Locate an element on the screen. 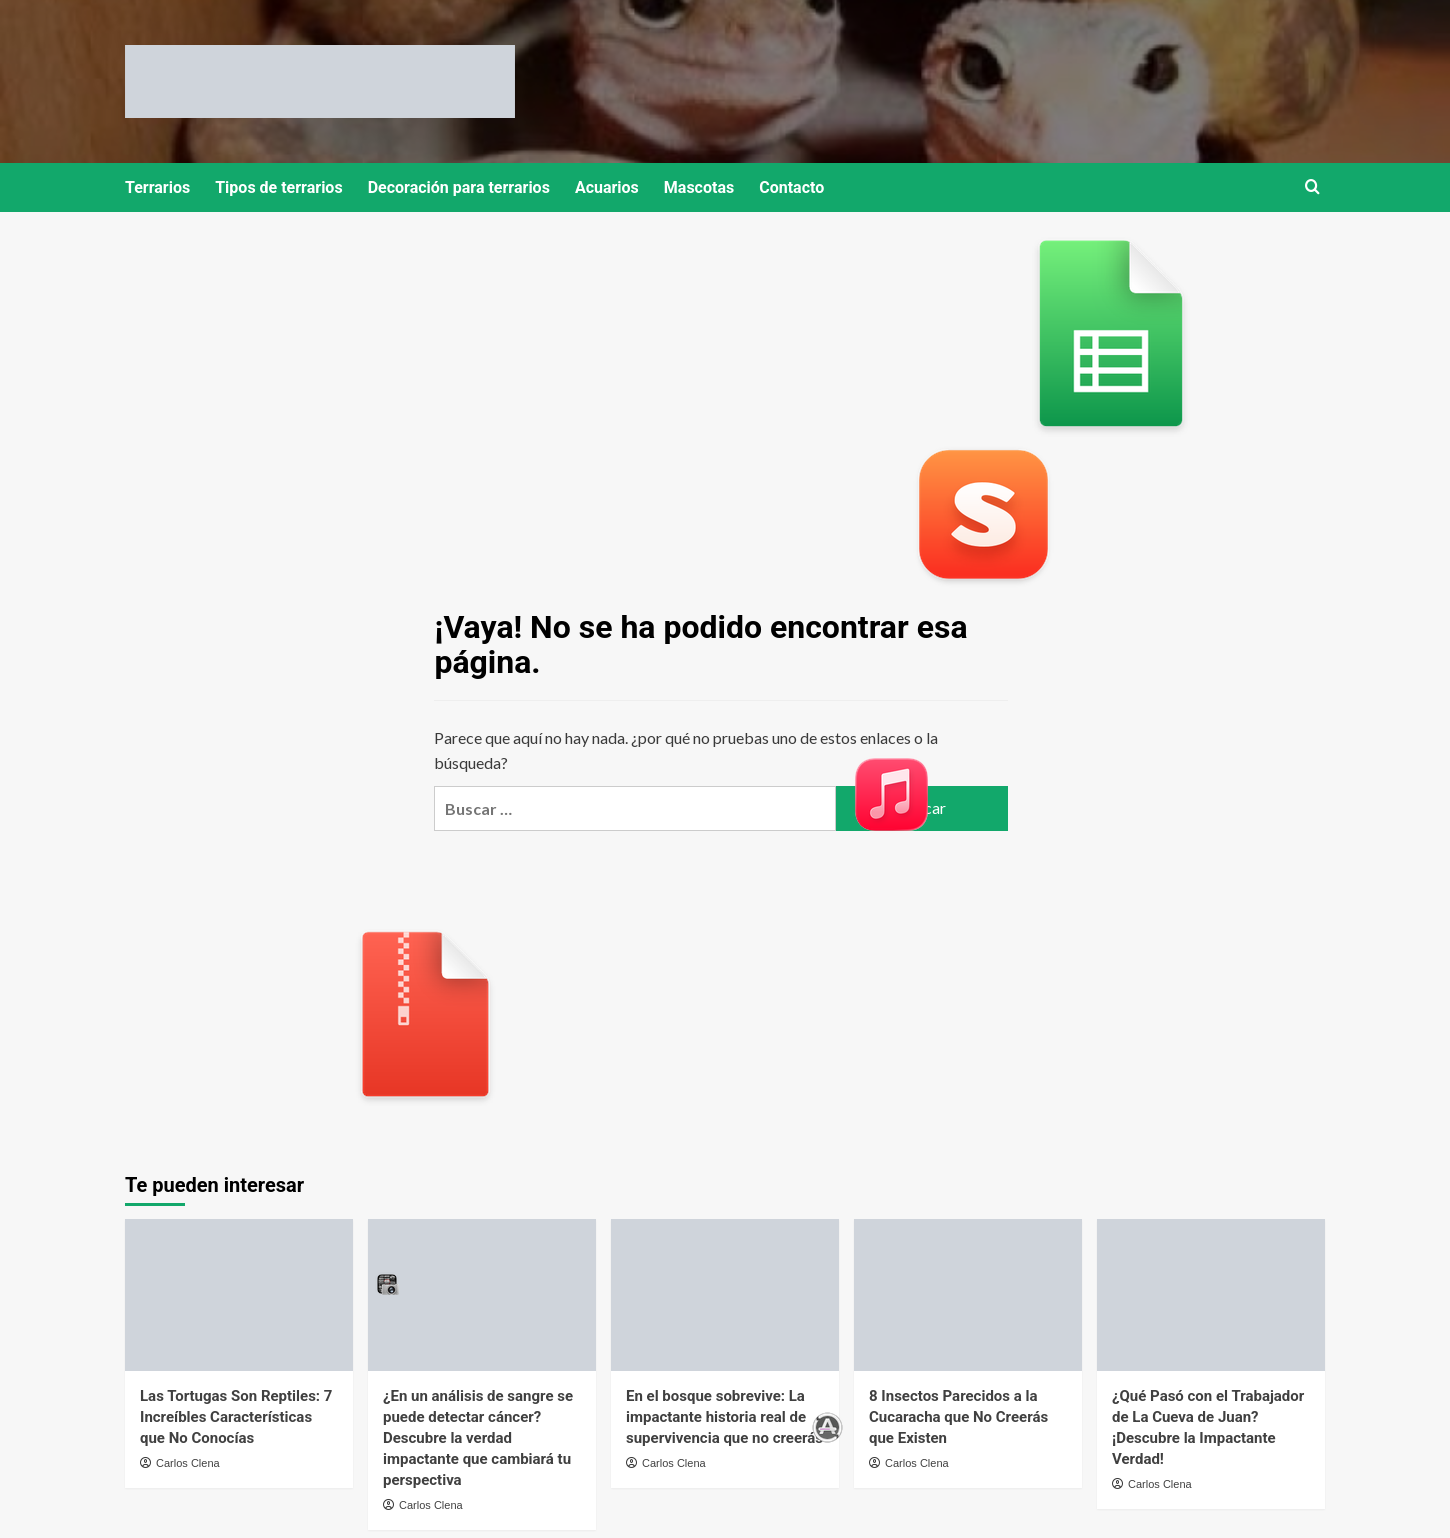  open Image Capture to import photos from connected devices is located at coordinates (387, 1284).